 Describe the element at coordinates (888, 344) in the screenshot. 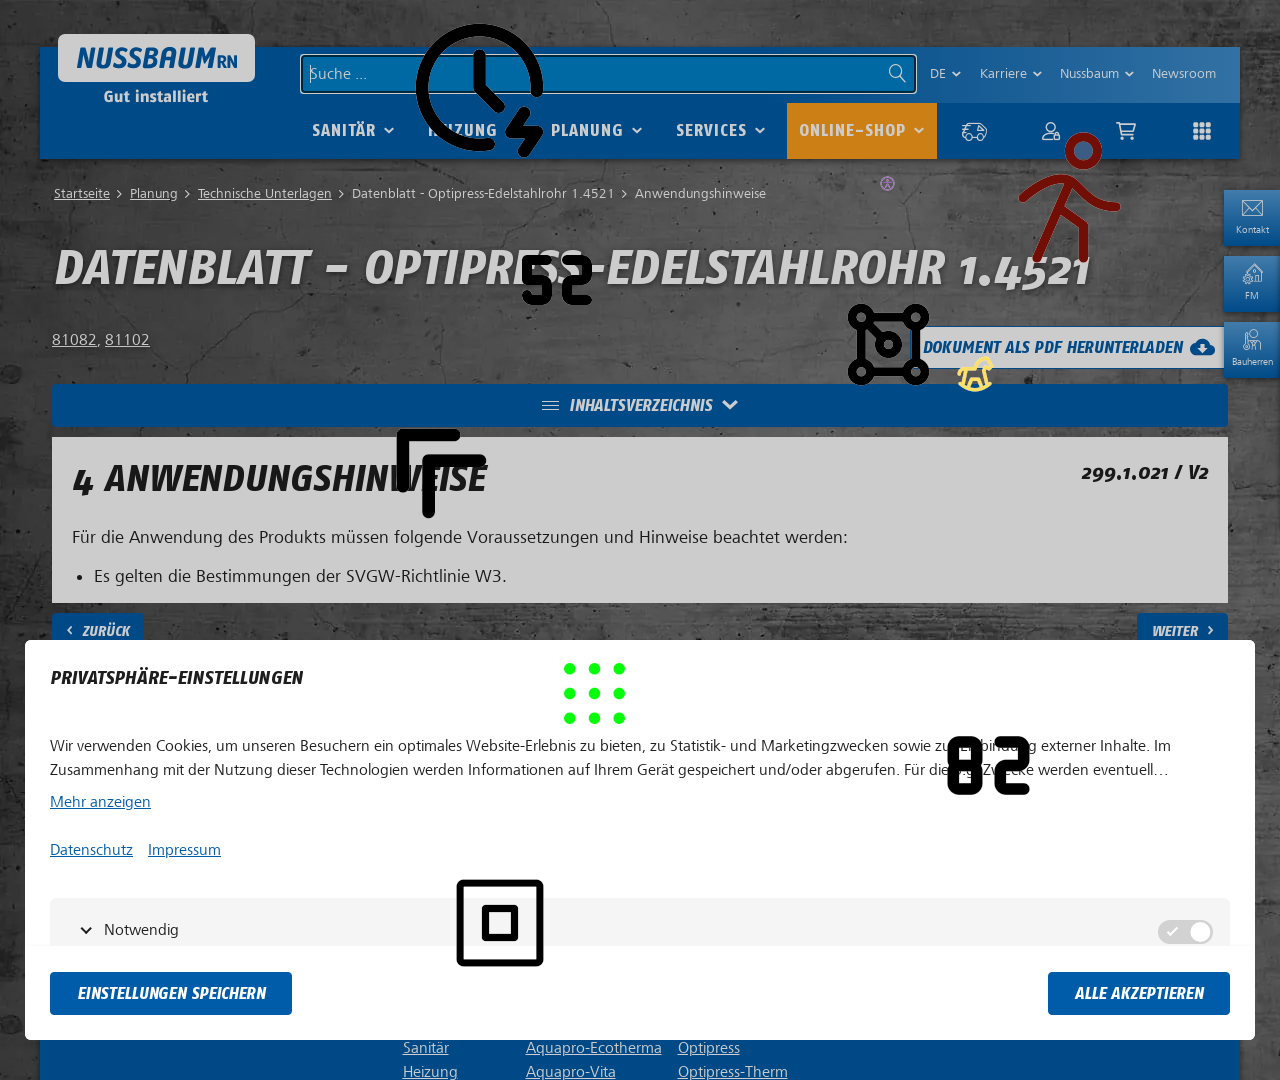

I see `view complex network topology` at that location.